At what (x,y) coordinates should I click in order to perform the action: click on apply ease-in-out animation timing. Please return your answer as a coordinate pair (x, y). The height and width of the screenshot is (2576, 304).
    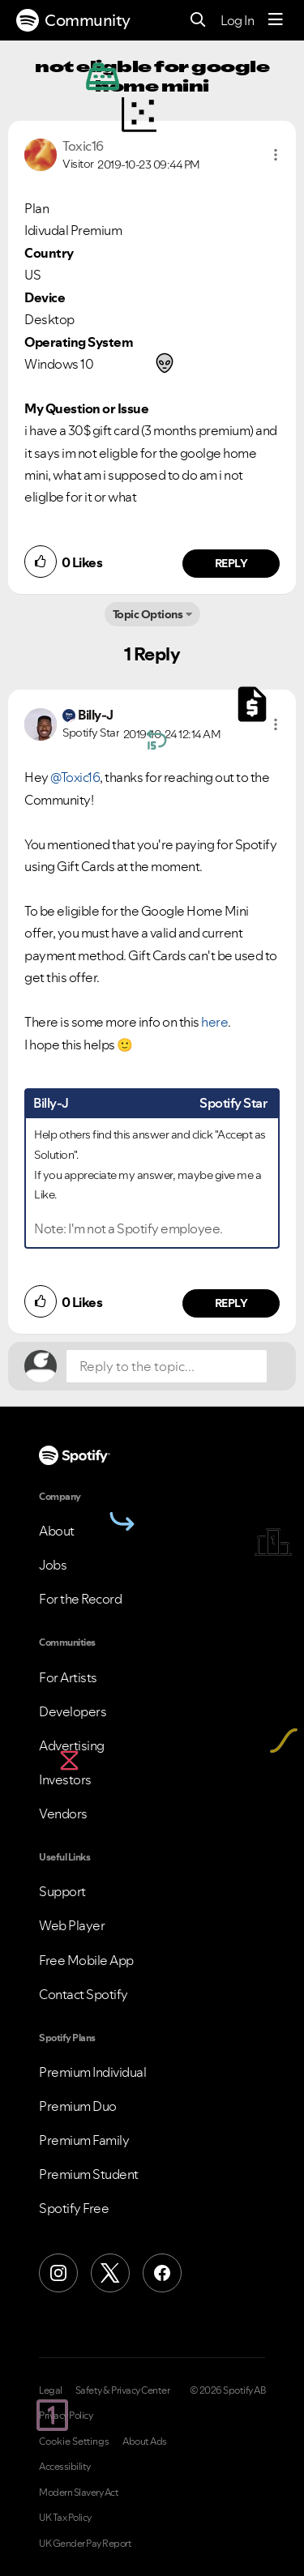
    Looking at the image, I should click on (284, 1741).